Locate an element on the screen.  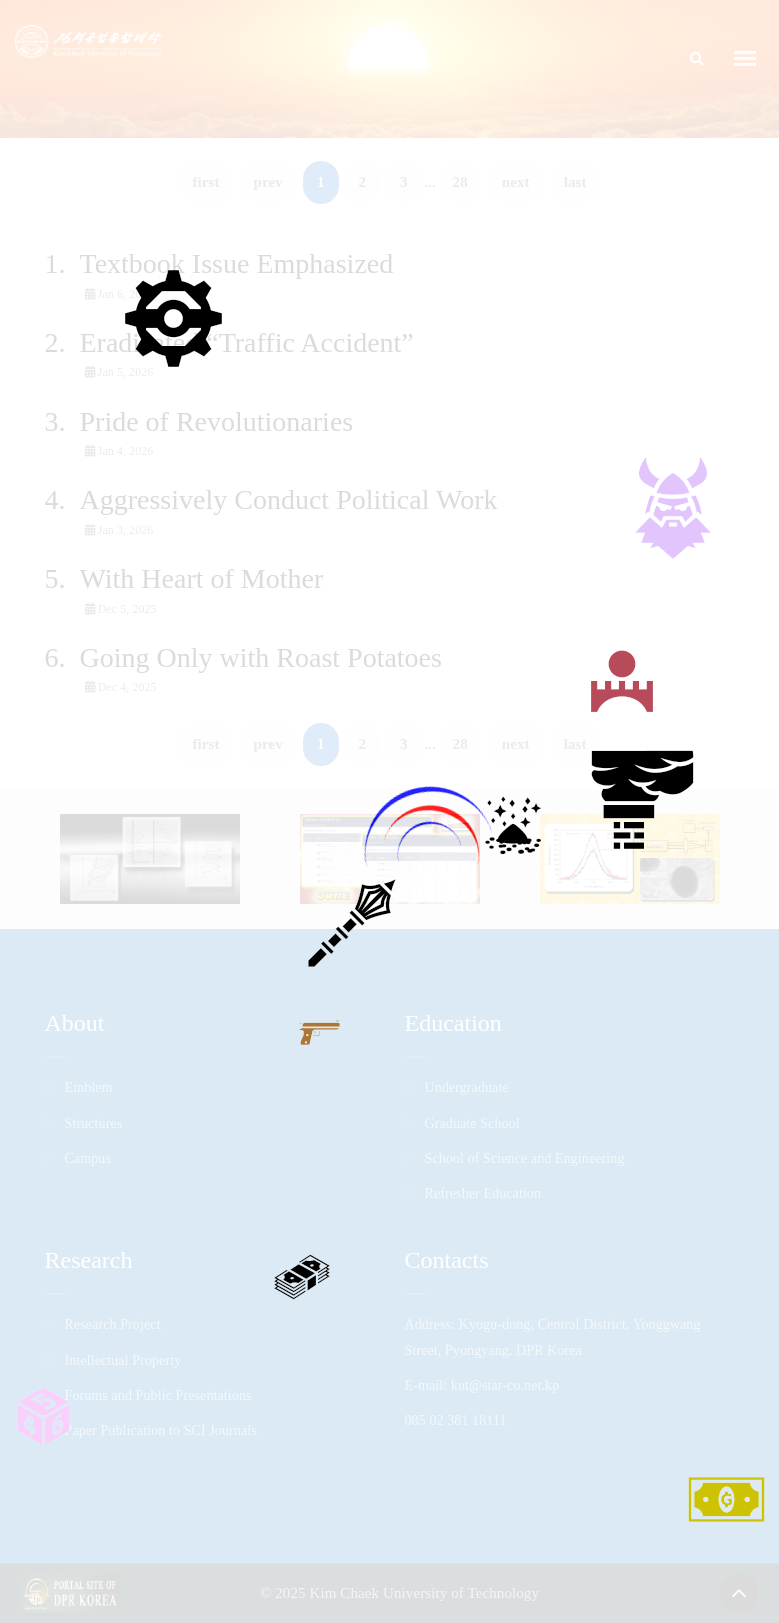
access settings or preferences is located at coordinates (173, 318).